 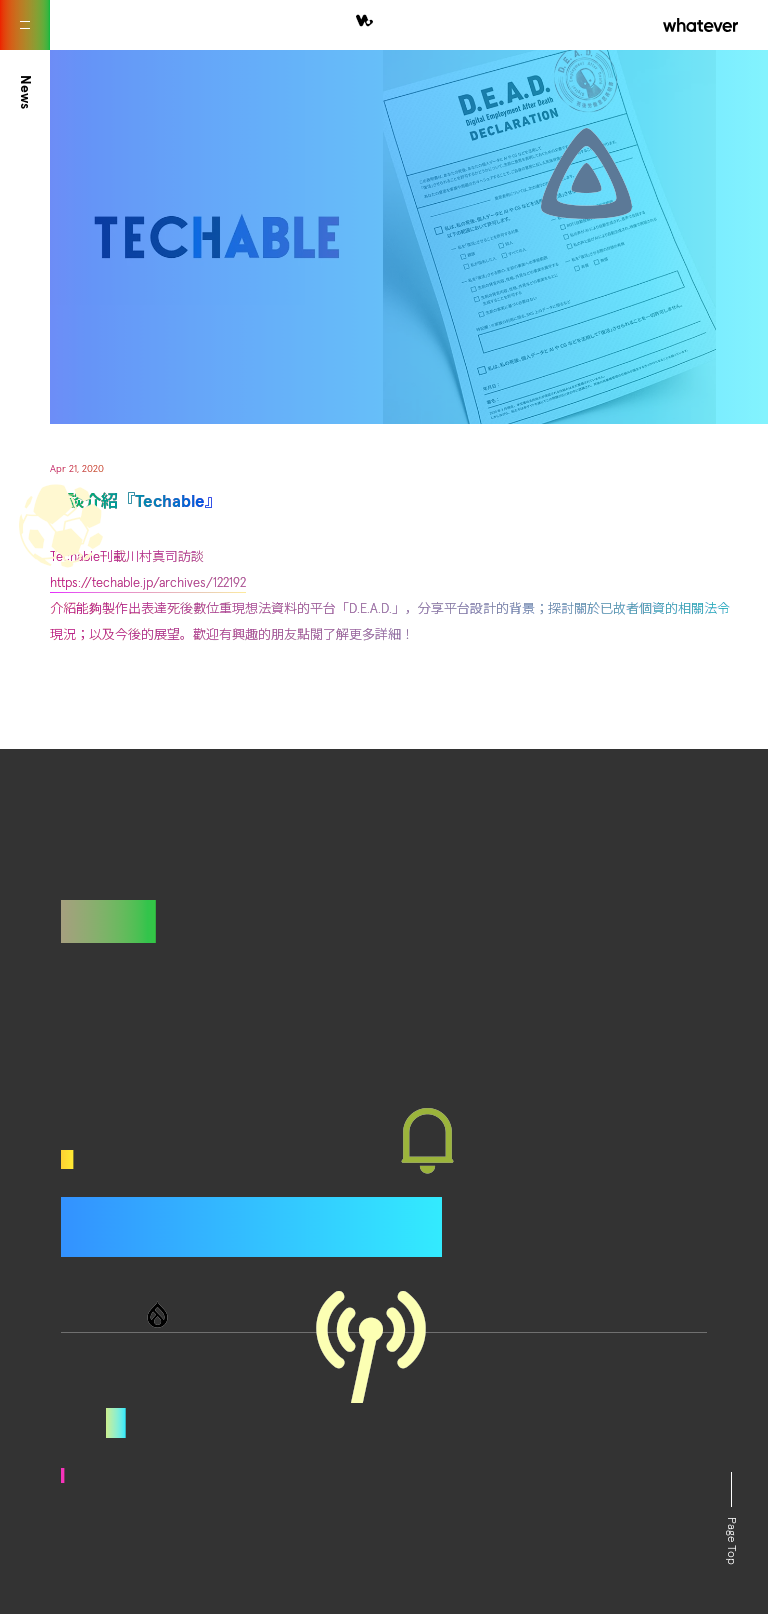 I want to click on podcast index logo, so click(x=371, y=1347).